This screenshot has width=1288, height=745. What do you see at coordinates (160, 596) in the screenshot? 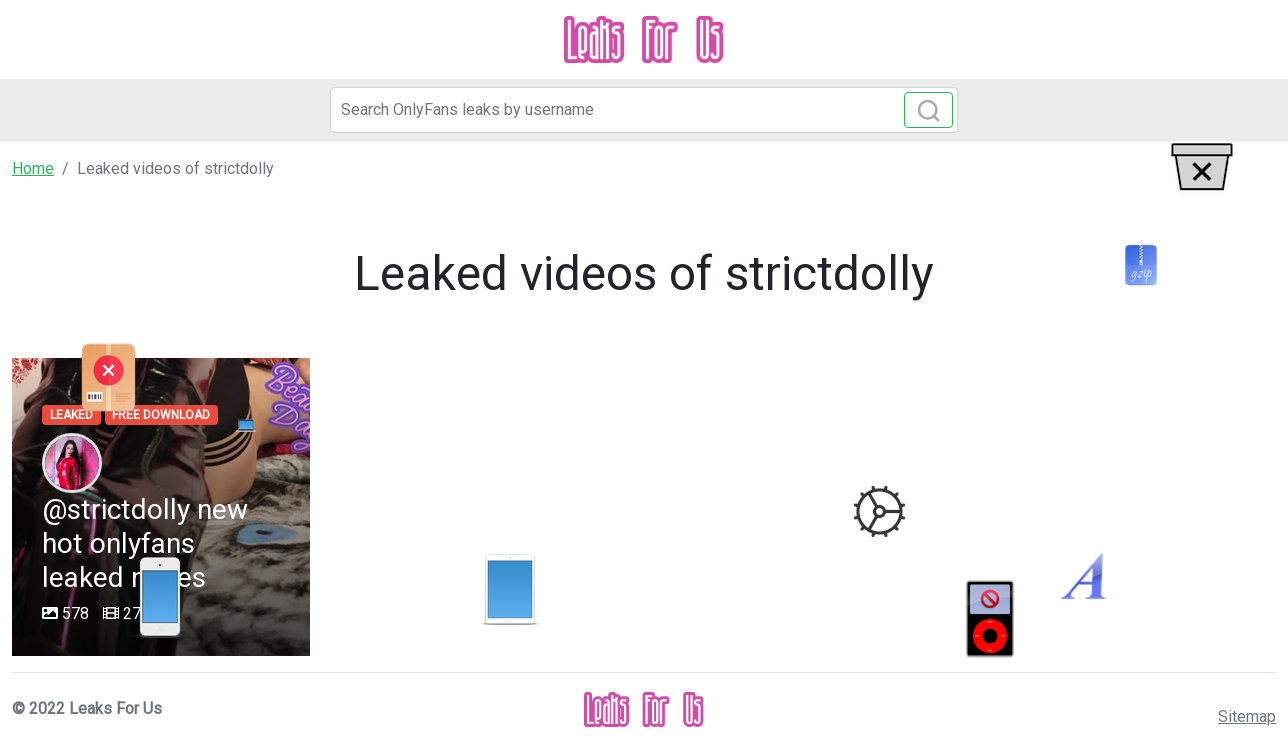
I see `iPod touch device connected` at bounding box center [160, 596].